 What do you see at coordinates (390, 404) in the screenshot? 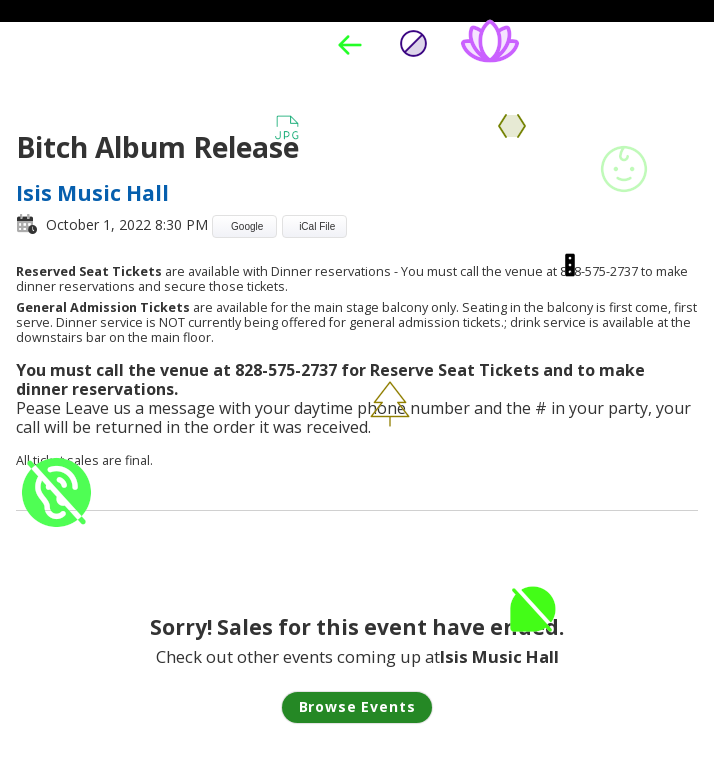
I see `access nature or outdoor-related content` at bounding box center [390, 404].